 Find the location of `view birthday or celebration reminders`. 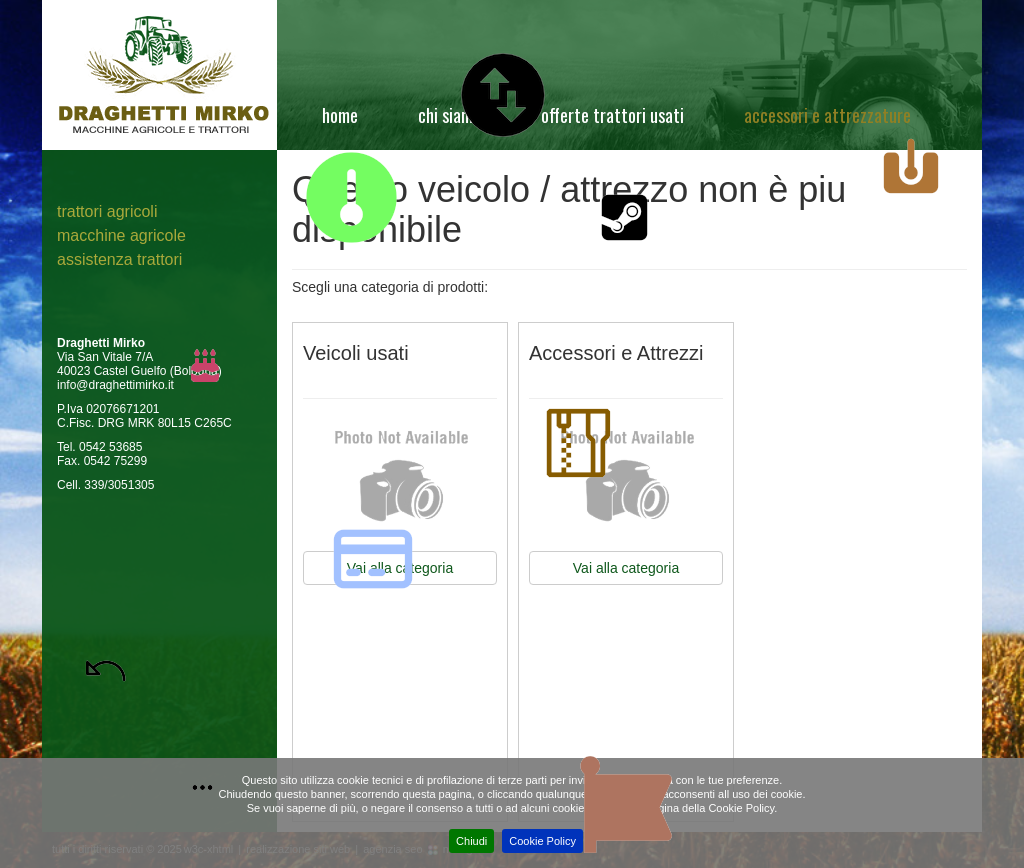

view birthday or celebration reminders is located at coordinates (205, 366).